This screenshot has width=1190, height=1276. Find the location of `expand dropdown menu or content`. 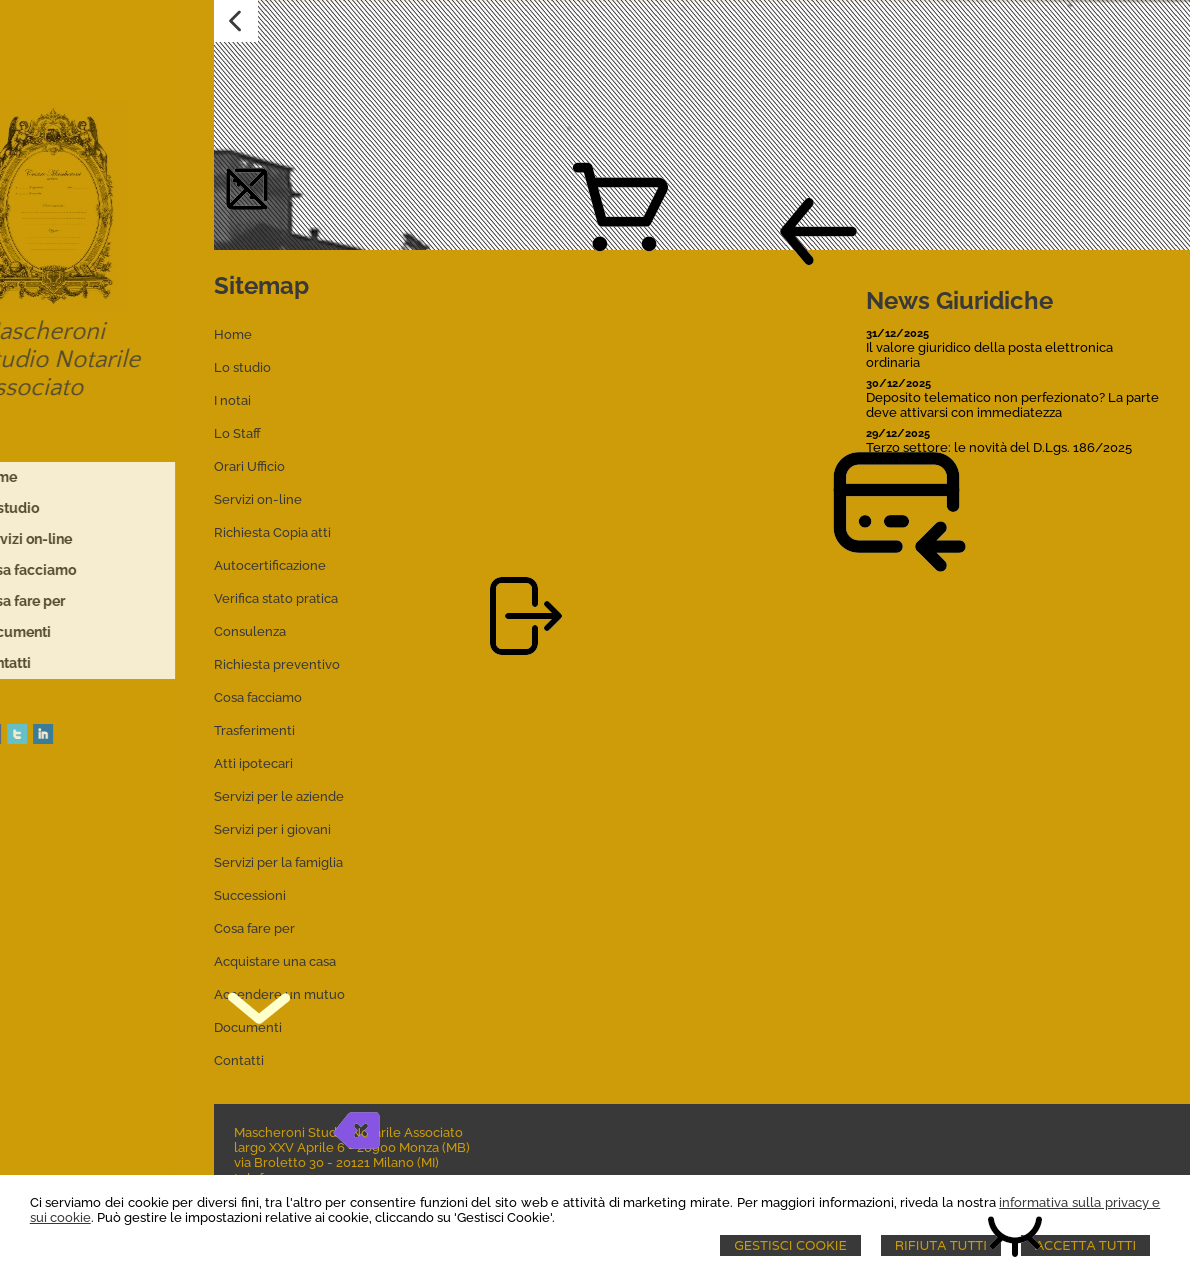

expand dropdown menu or content is located at coordinates (259, 1006).